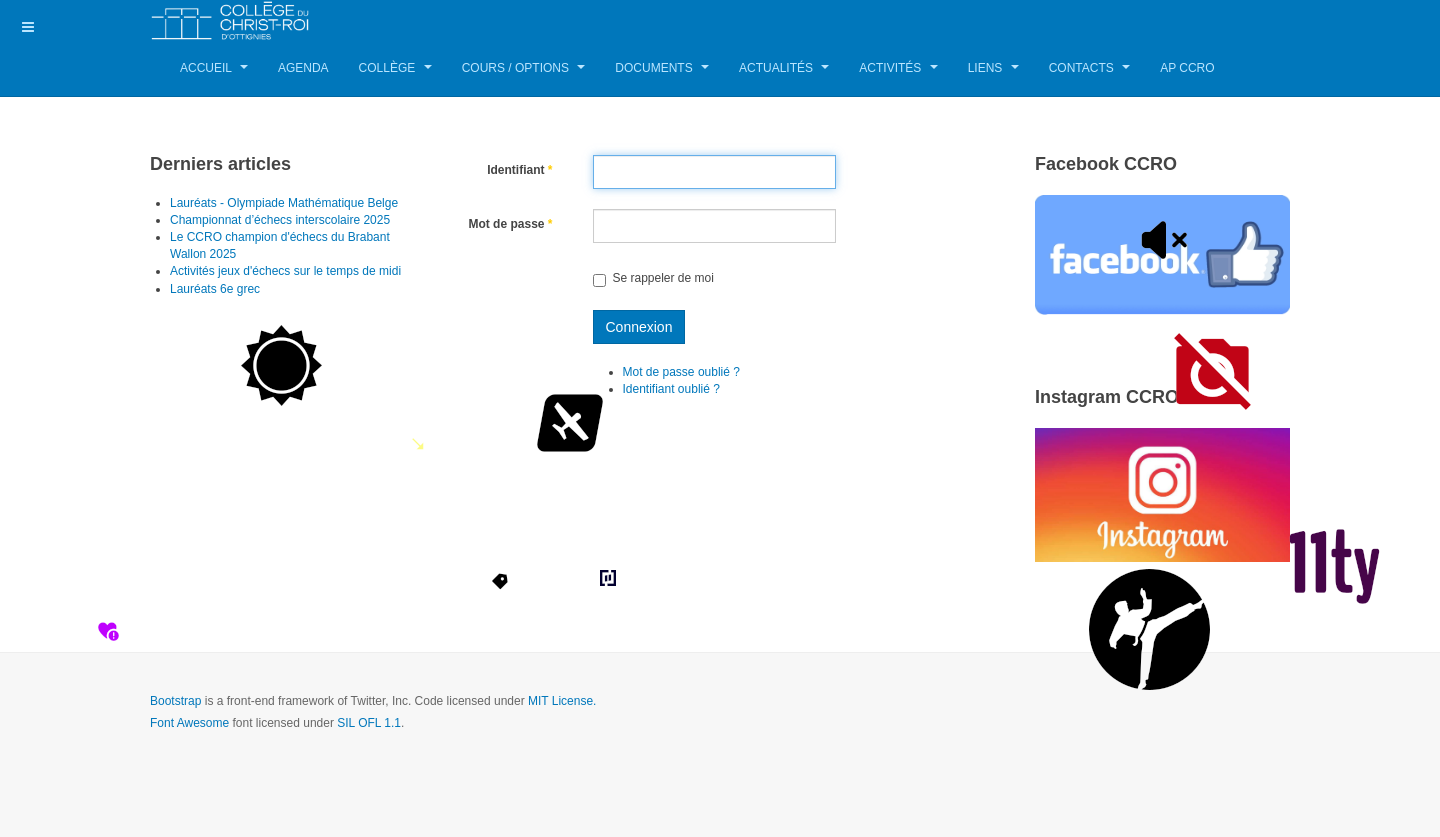  I want to click on sidekiq background job processing service logo, so click(1149, 629).